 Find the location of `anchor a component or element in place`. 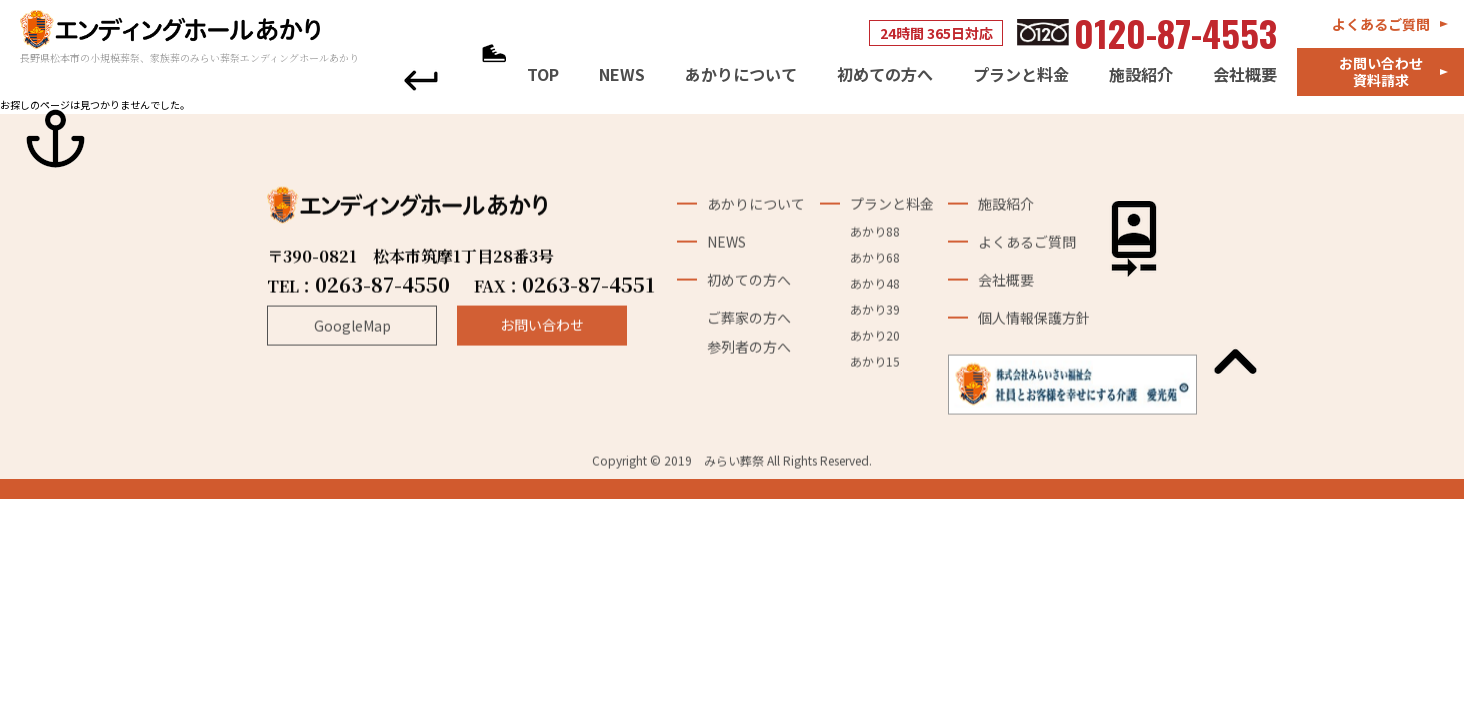

anchor a component or element in place is located at coordinates (55, 138).